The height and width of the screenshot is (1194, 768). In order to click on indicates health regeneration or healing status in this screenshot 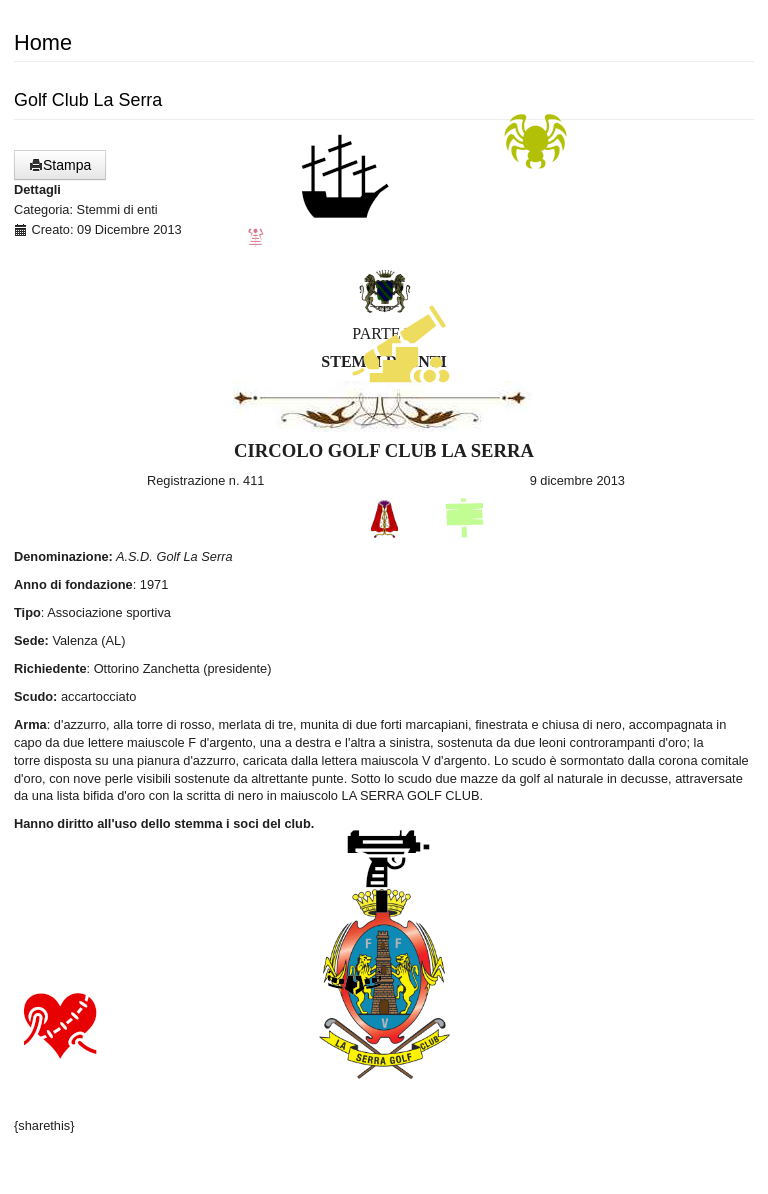, I will do `click(60, 1027)`.